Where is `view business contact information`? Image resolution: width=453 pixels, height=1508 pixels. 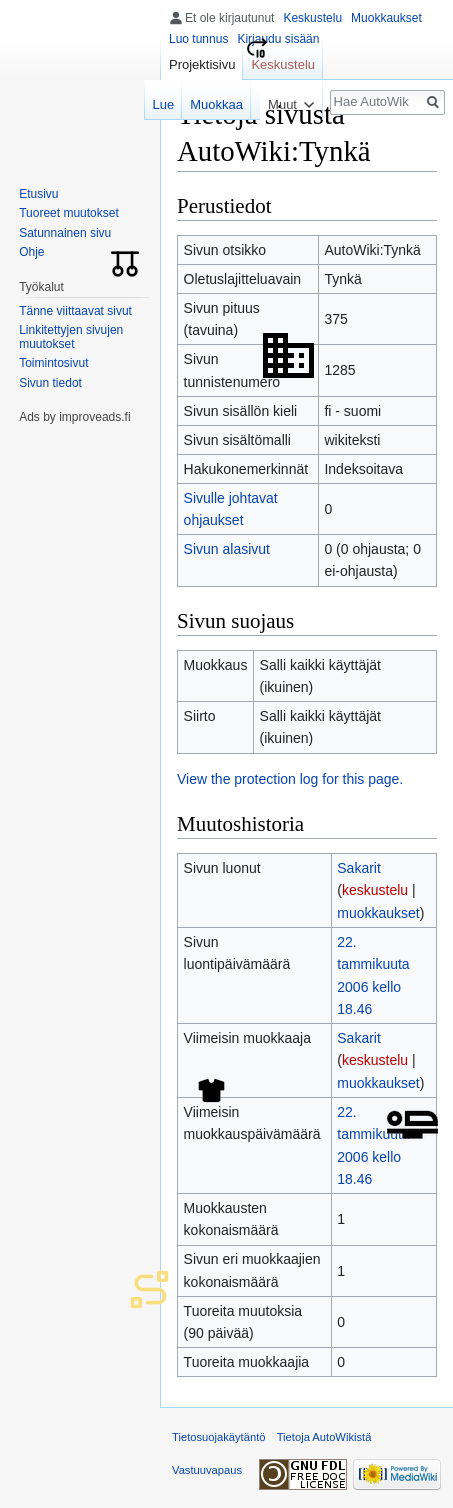 view business contact information is located at coordinates (288, 355).